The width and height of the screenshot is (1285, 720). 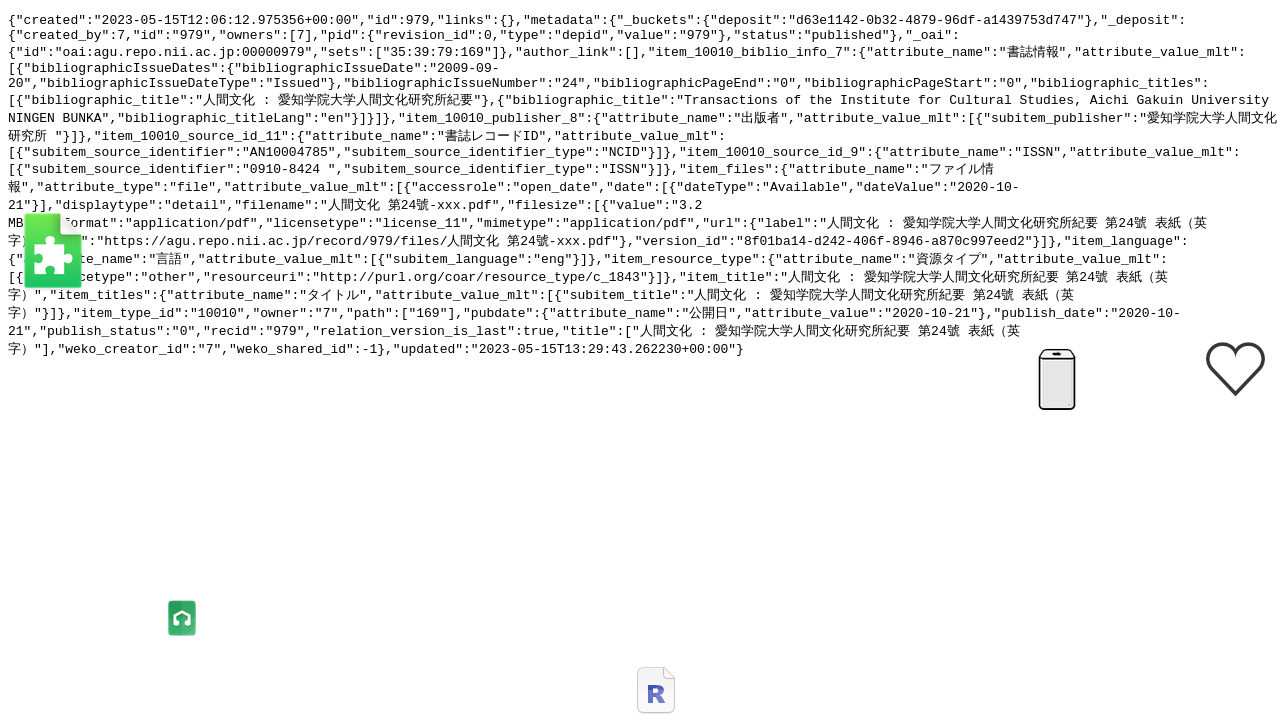 What do you see at coordinates (53, 252) in the screenshot?
I see `an add-on or extension file type` at bounding box center [53, 252].